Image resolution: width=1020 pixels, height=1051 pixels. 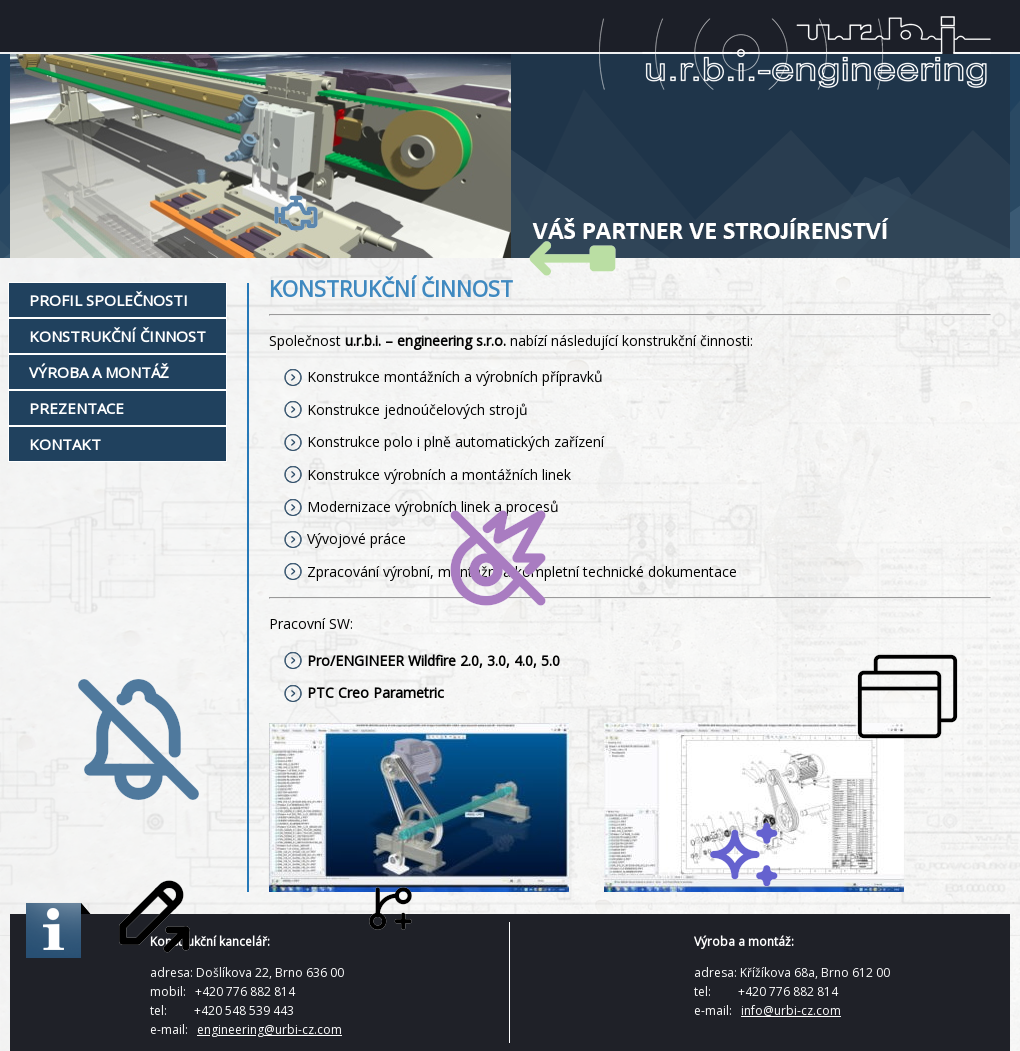 I want to click on share your edits or annotations, so click(x=152, y=911).